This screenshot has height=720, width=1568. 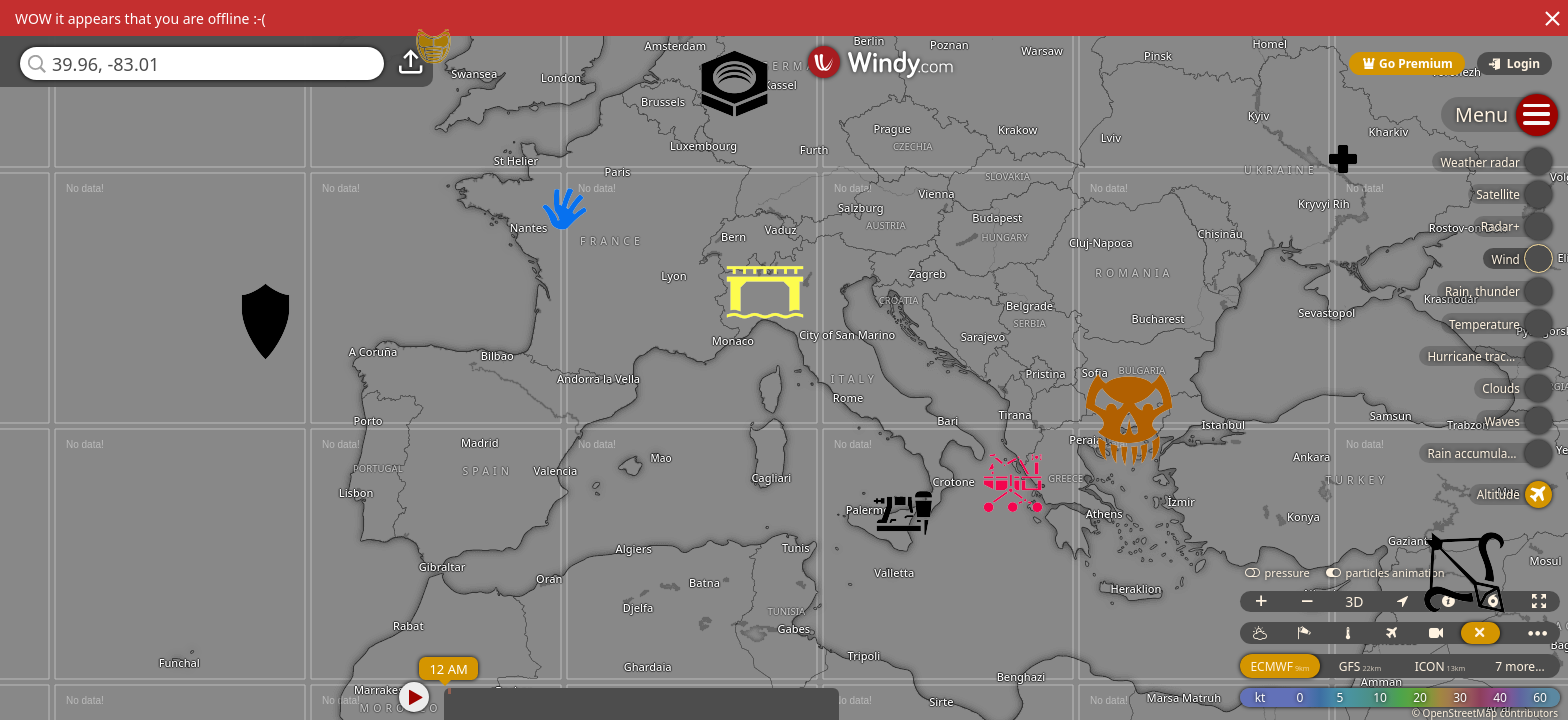 What do you see at coordinates (765, 283) in the screenshot?
I see `view bridge or crossing information` at bounding box center [765, 283].